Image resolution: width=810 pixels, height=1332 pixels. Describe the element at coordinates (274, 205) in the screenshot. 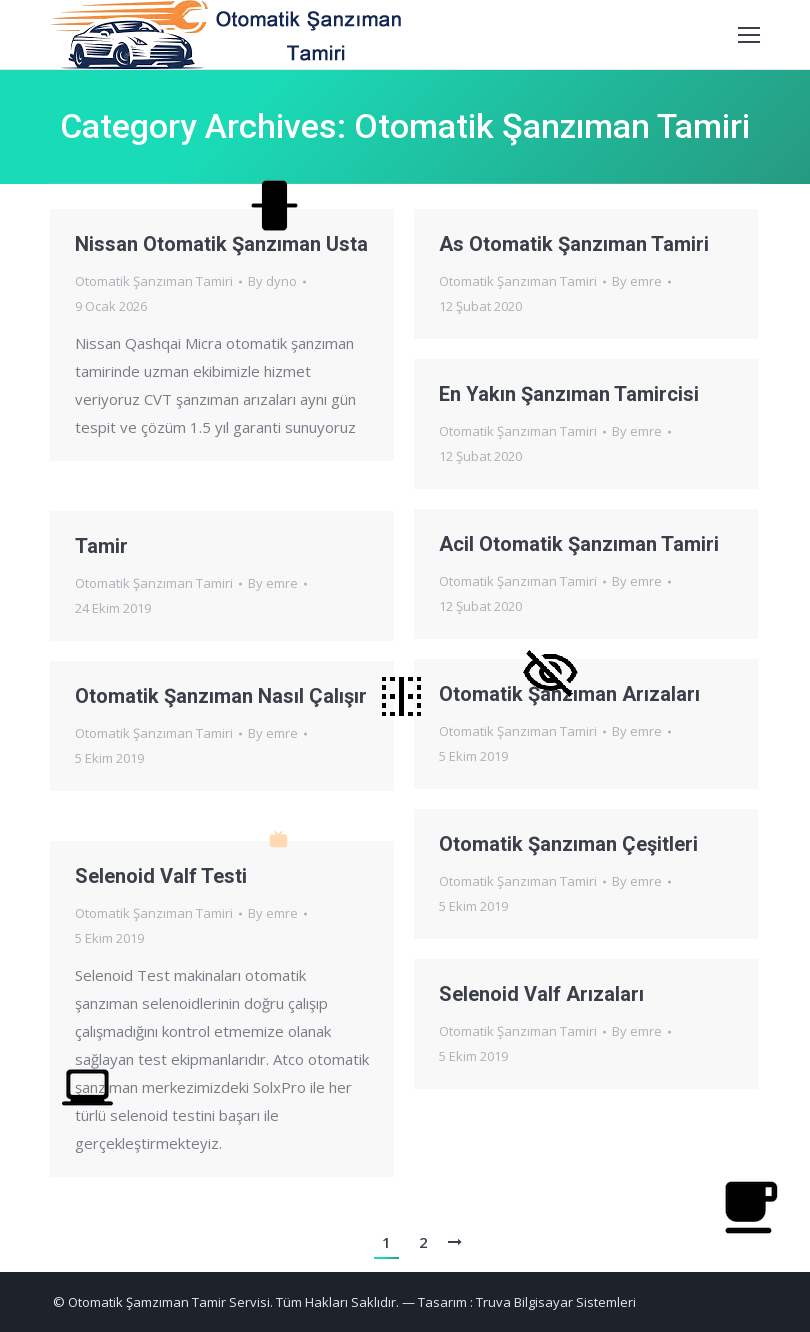

I see `align object to vertical center` at that location.